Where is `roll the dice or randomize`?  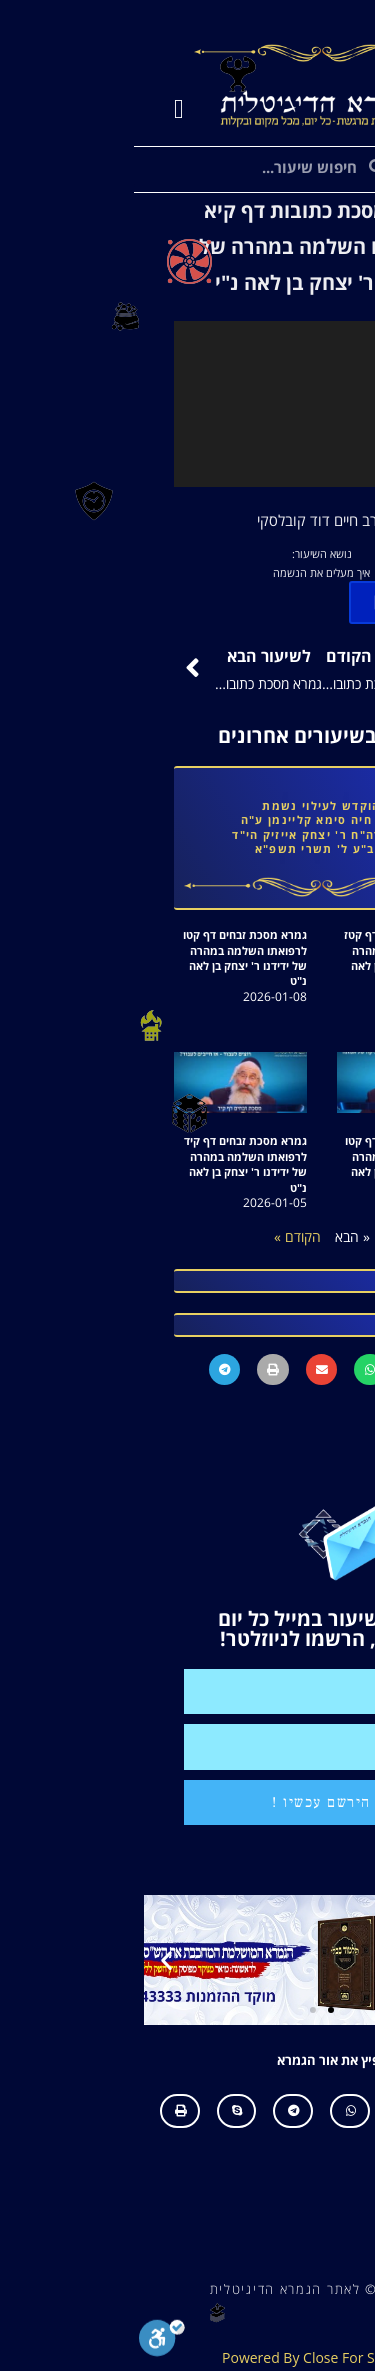
roll the dice or randomize is located at coordinates (189, 1113).